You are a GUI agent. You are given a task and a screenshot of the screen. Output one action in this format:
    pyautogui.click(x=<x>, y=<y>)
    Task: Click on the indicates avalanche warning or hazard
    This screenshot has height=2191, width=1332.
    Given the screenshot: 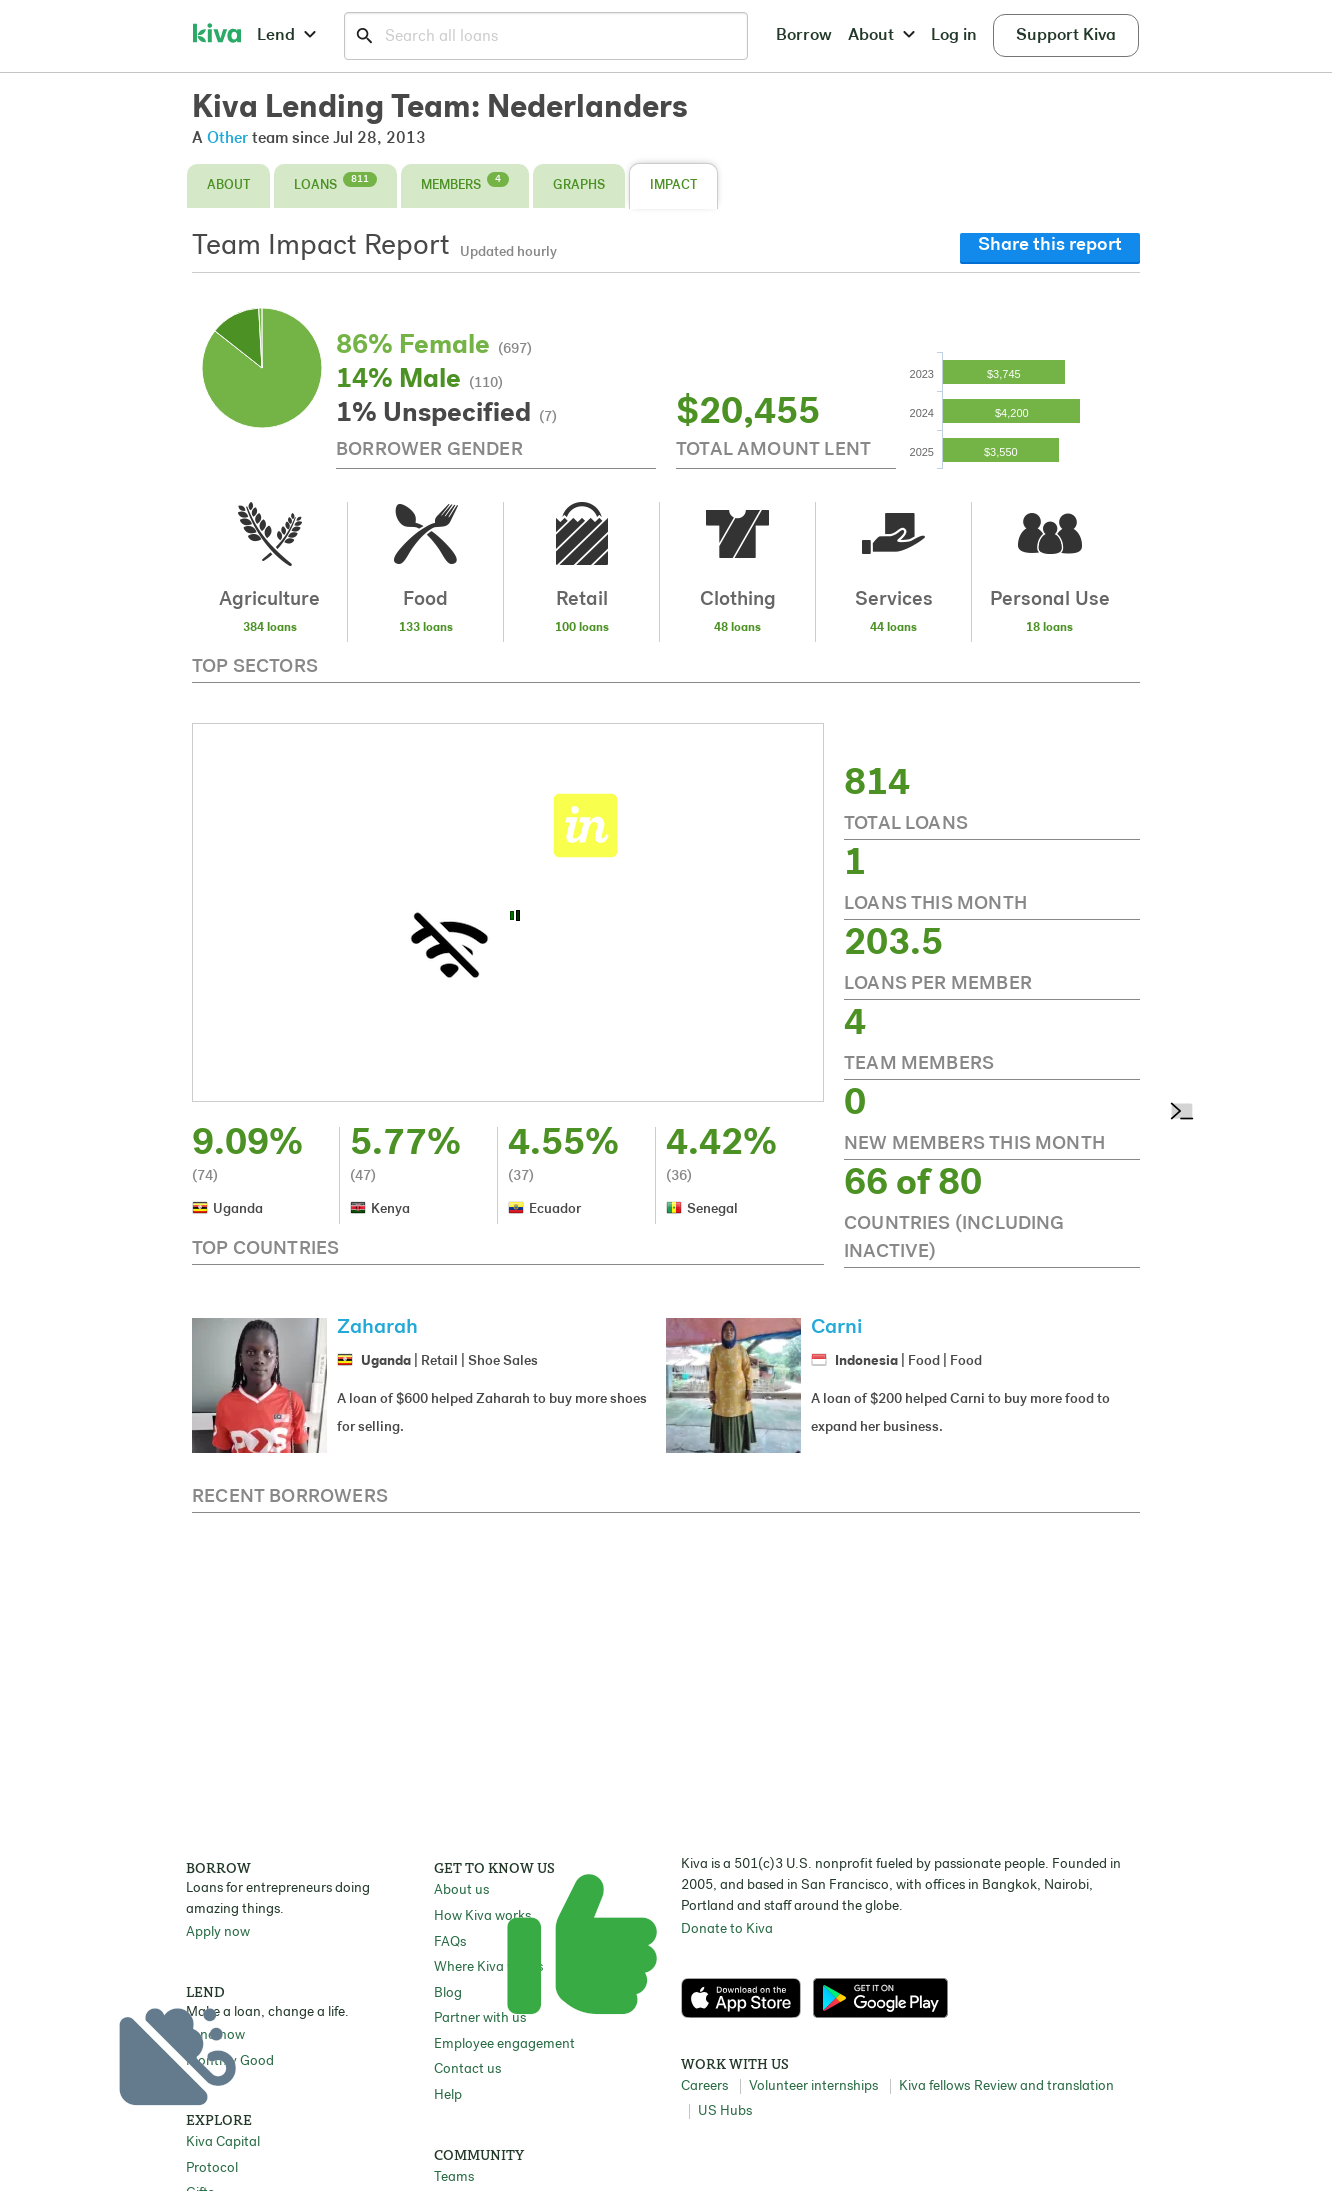 What is the action you would take?
    pyautogui.click(x=177, y=2053)
    